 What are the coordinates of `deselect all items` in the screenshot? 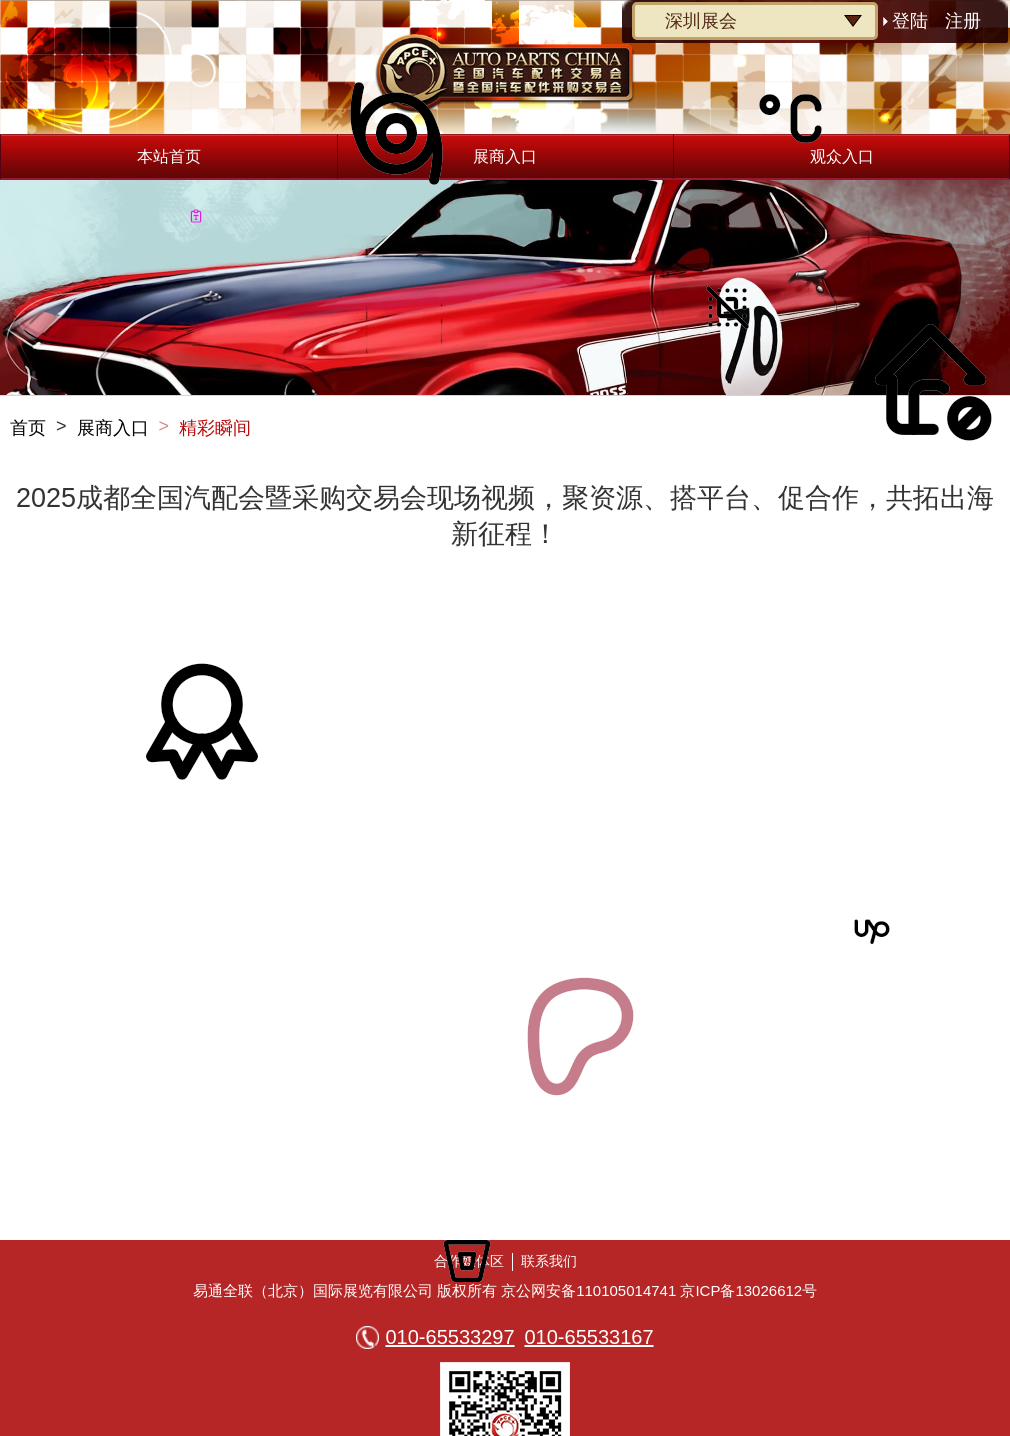 It's located at (727, 307).